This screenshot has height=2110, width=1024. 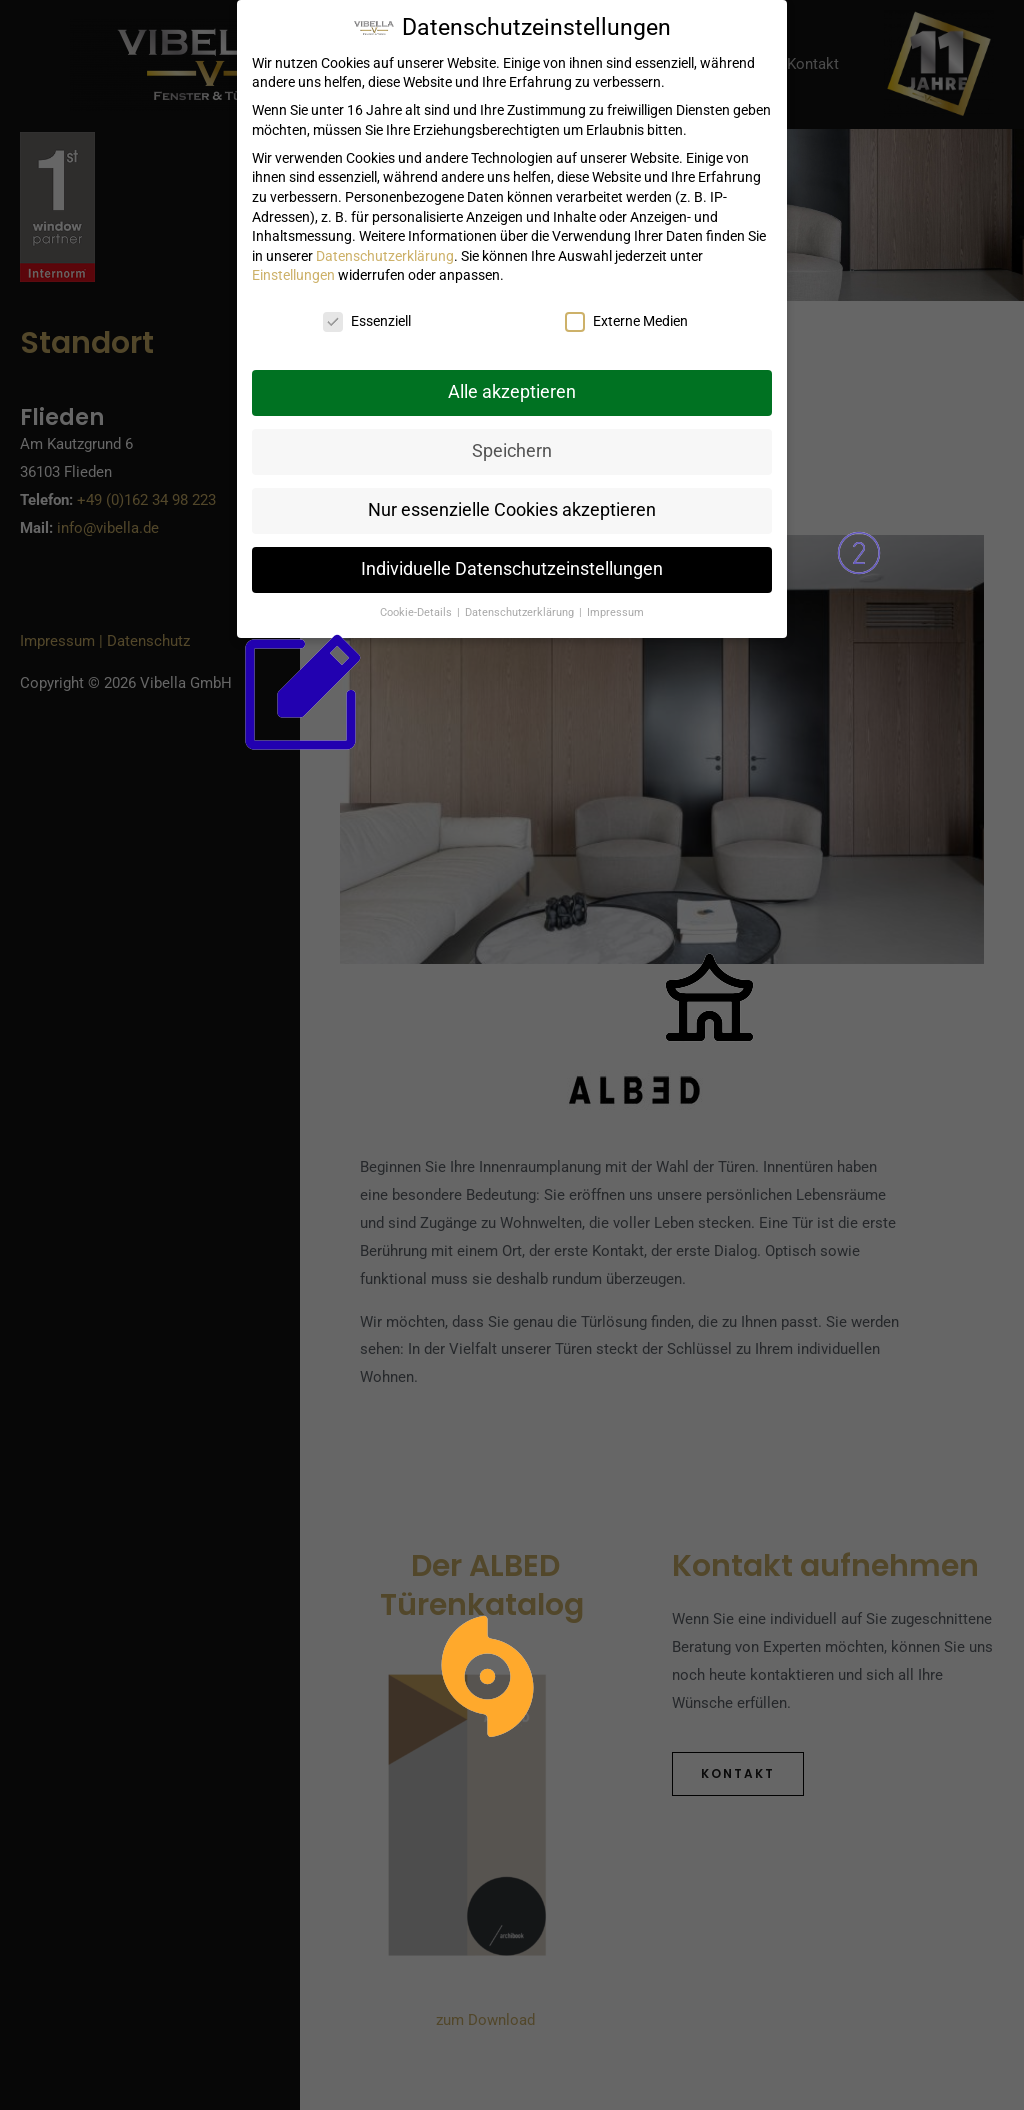 What do you see at coordinates (487, 1676) in the screenshot?
I see `indicates hurricane or tropical storm warning` at bounding box center [487, 1676].